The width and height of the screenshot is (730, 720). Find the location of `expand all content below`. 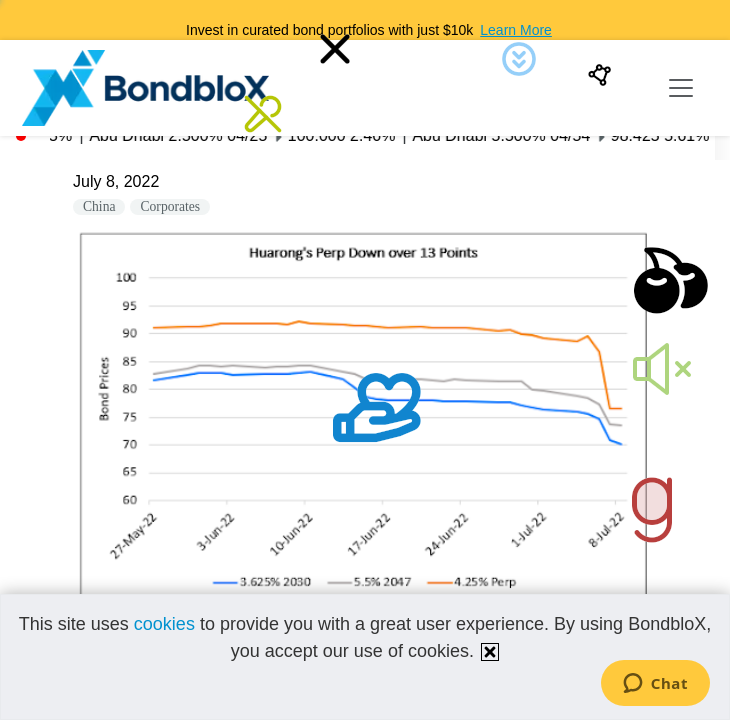

expand all content below is located at coordinates (519, 59).